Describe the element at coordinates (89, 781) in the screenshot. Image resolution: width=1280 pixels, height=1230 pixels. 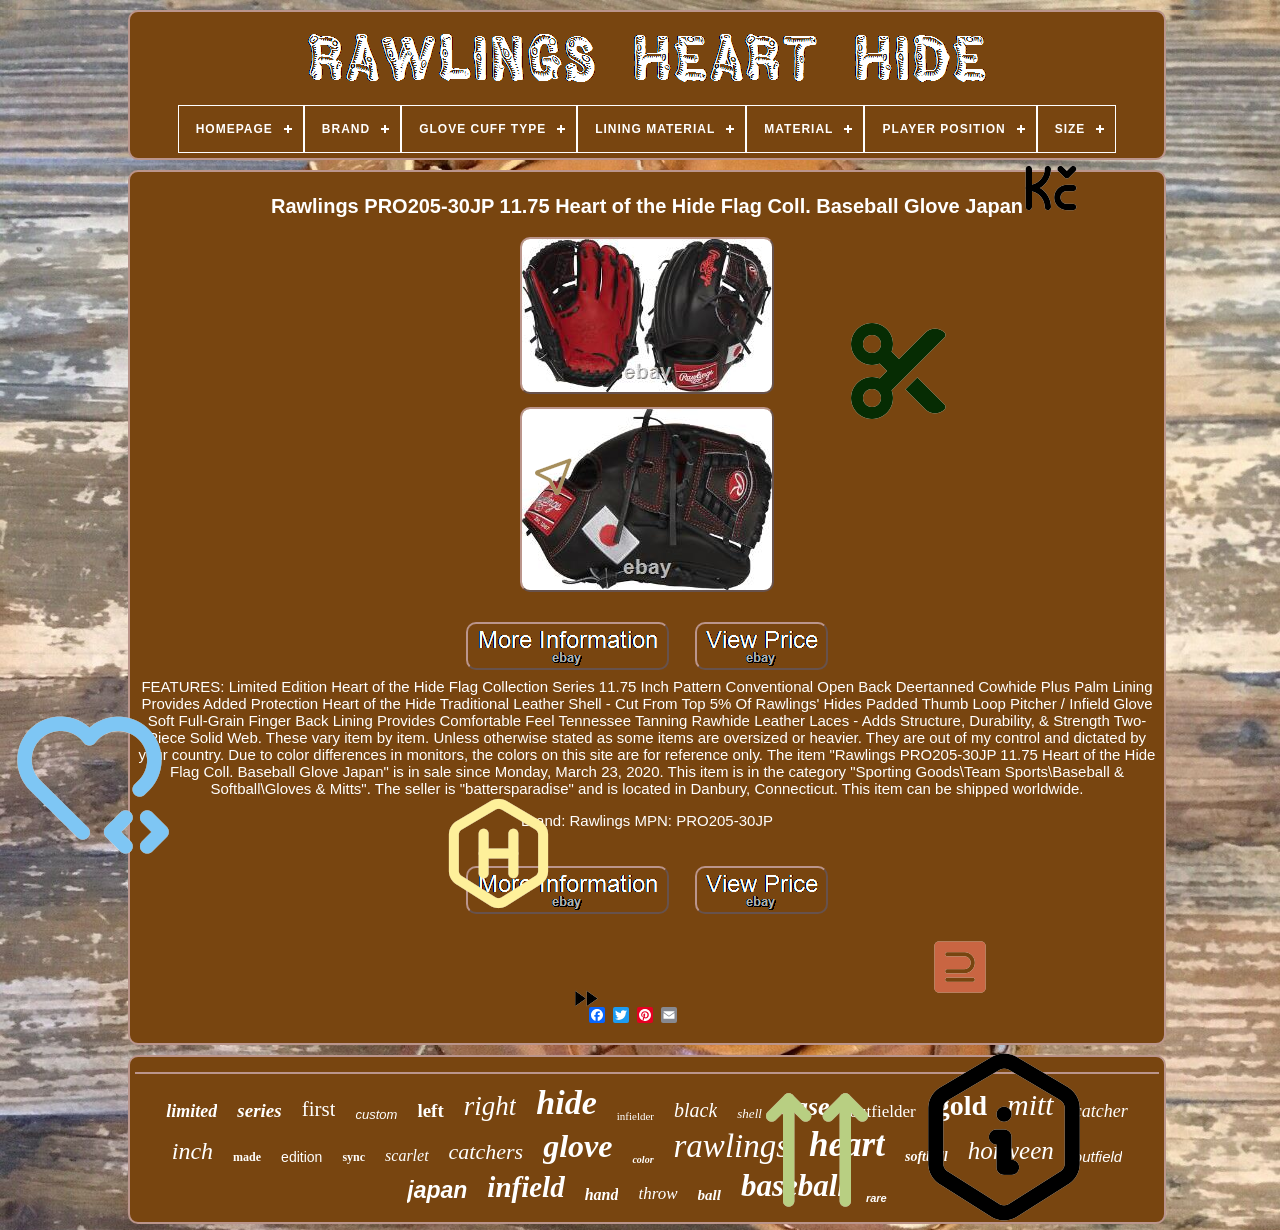
I see `favorite or like a code snippet` at that location.